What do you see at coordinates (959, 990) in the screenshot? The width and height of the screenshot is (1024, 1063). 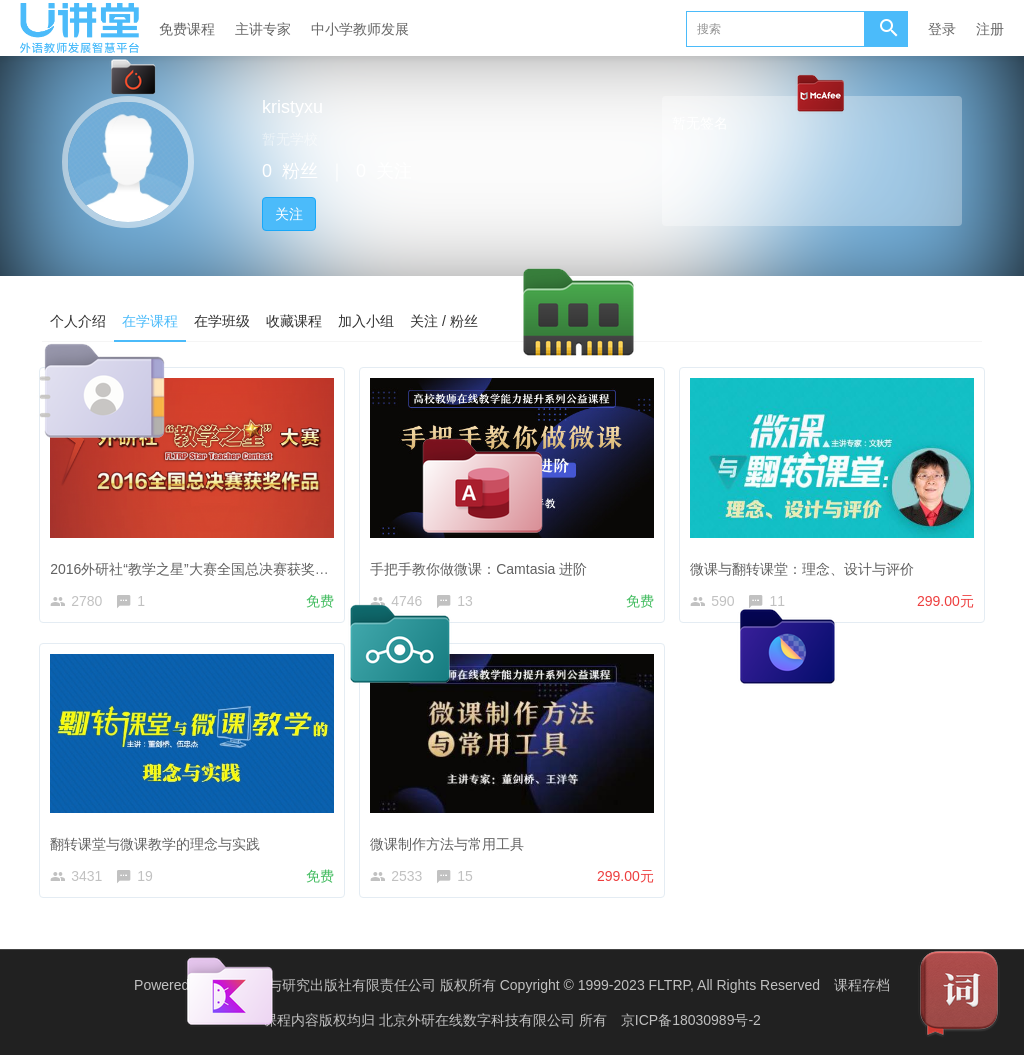 I see `open the dictionary app` at bounding box center [959, 990].